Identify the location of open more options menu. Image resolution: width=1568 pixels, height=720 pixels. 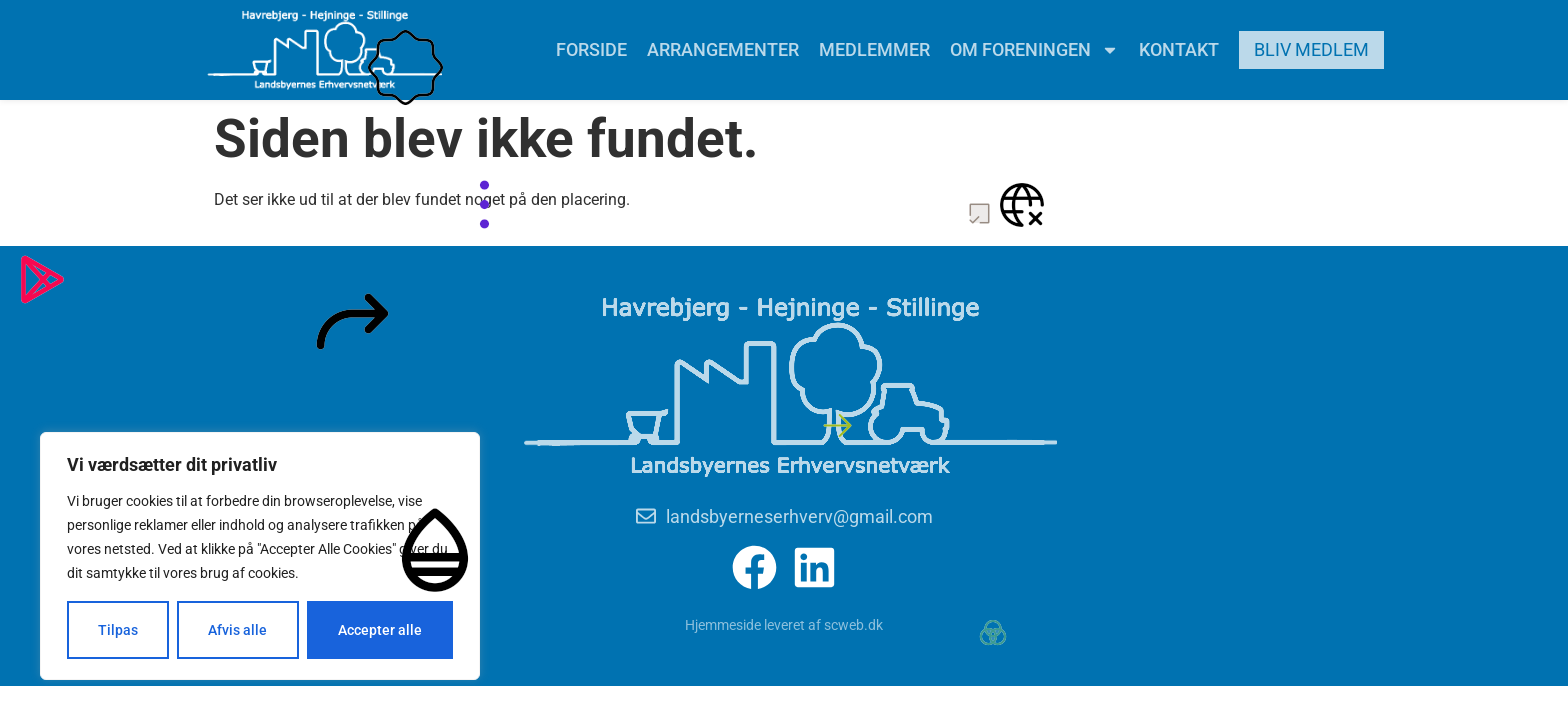
(484, 204).